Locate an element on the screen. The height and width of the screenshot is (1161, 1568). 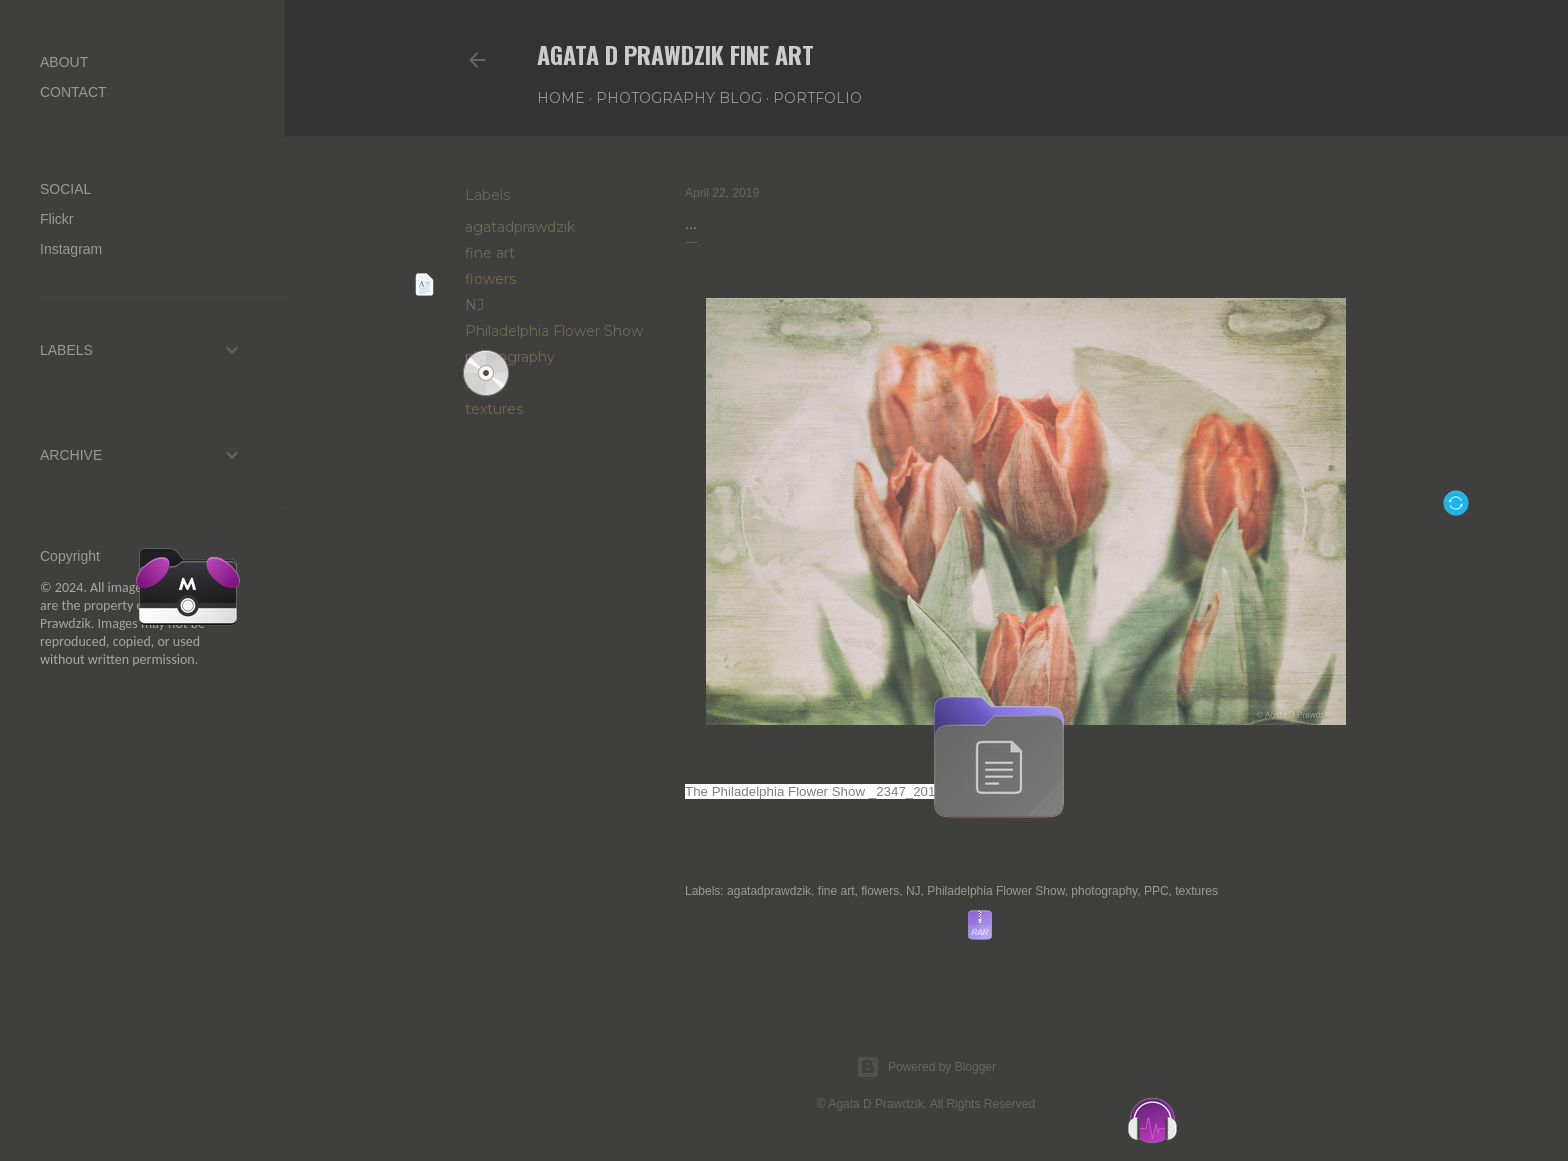
open your documents folder is located at coordinates (999, 757).